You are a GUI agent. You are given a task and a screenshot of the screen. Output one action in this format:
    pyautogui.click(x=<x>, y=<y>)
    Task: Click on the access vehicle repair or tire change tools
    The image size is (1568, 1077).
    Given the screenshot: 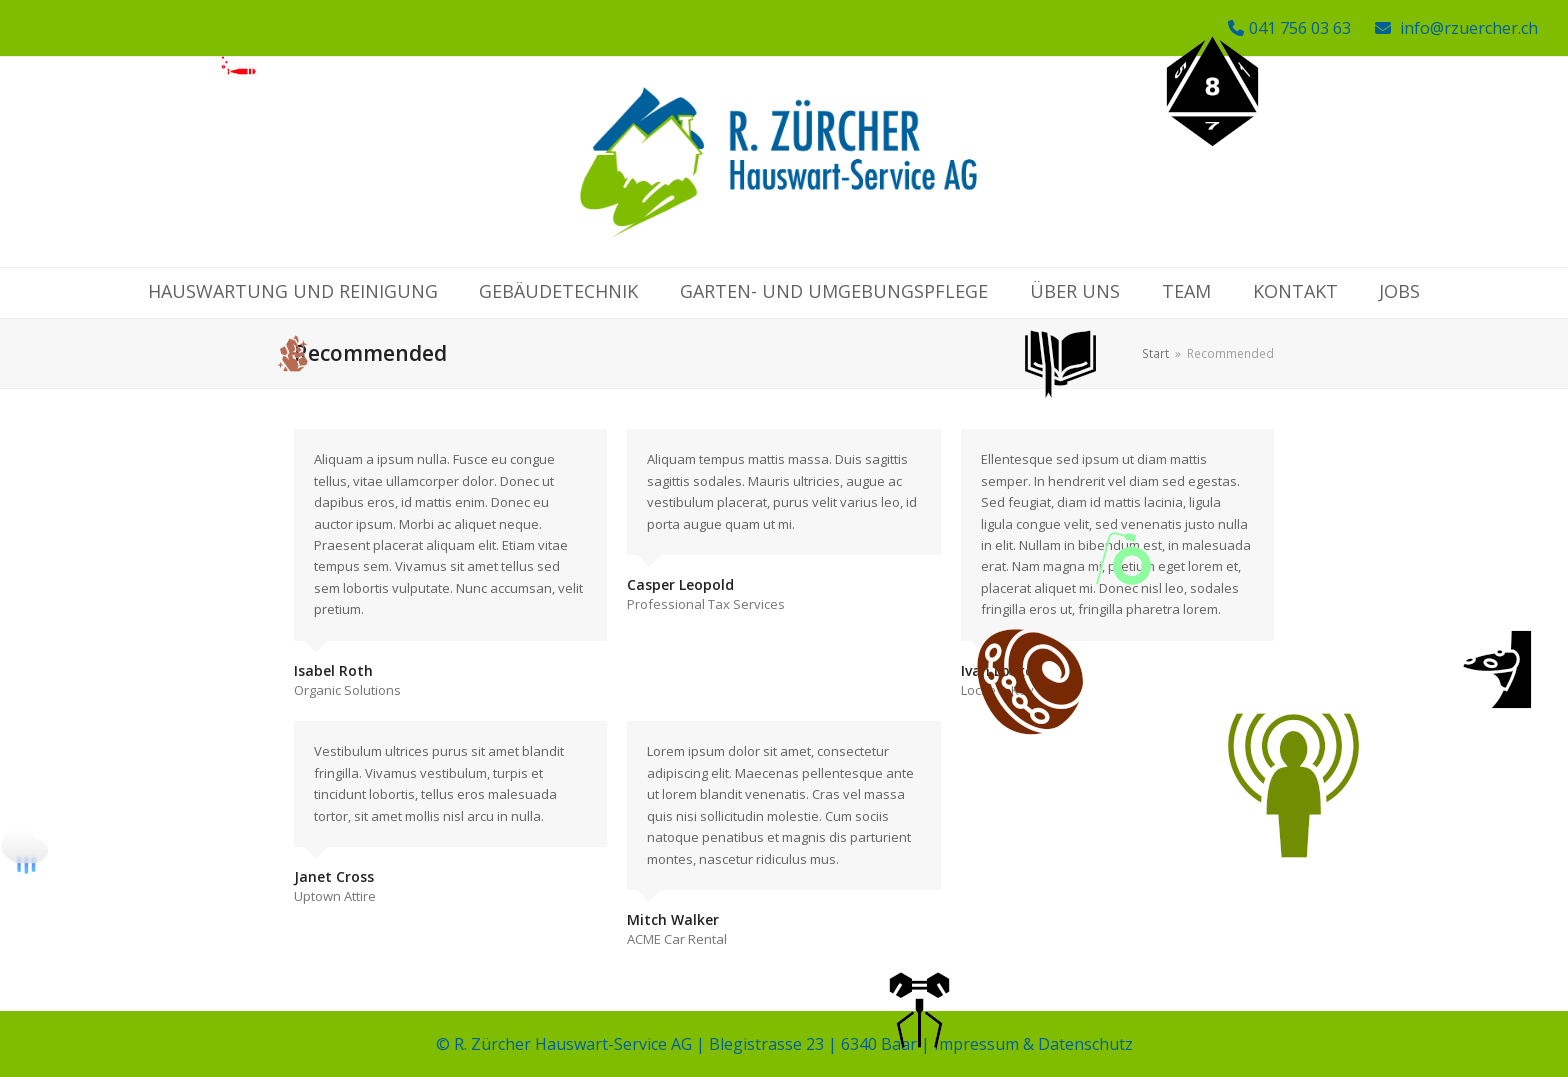 What is the action you would take?
    pyautogui.click(x=1123, y=558)
    